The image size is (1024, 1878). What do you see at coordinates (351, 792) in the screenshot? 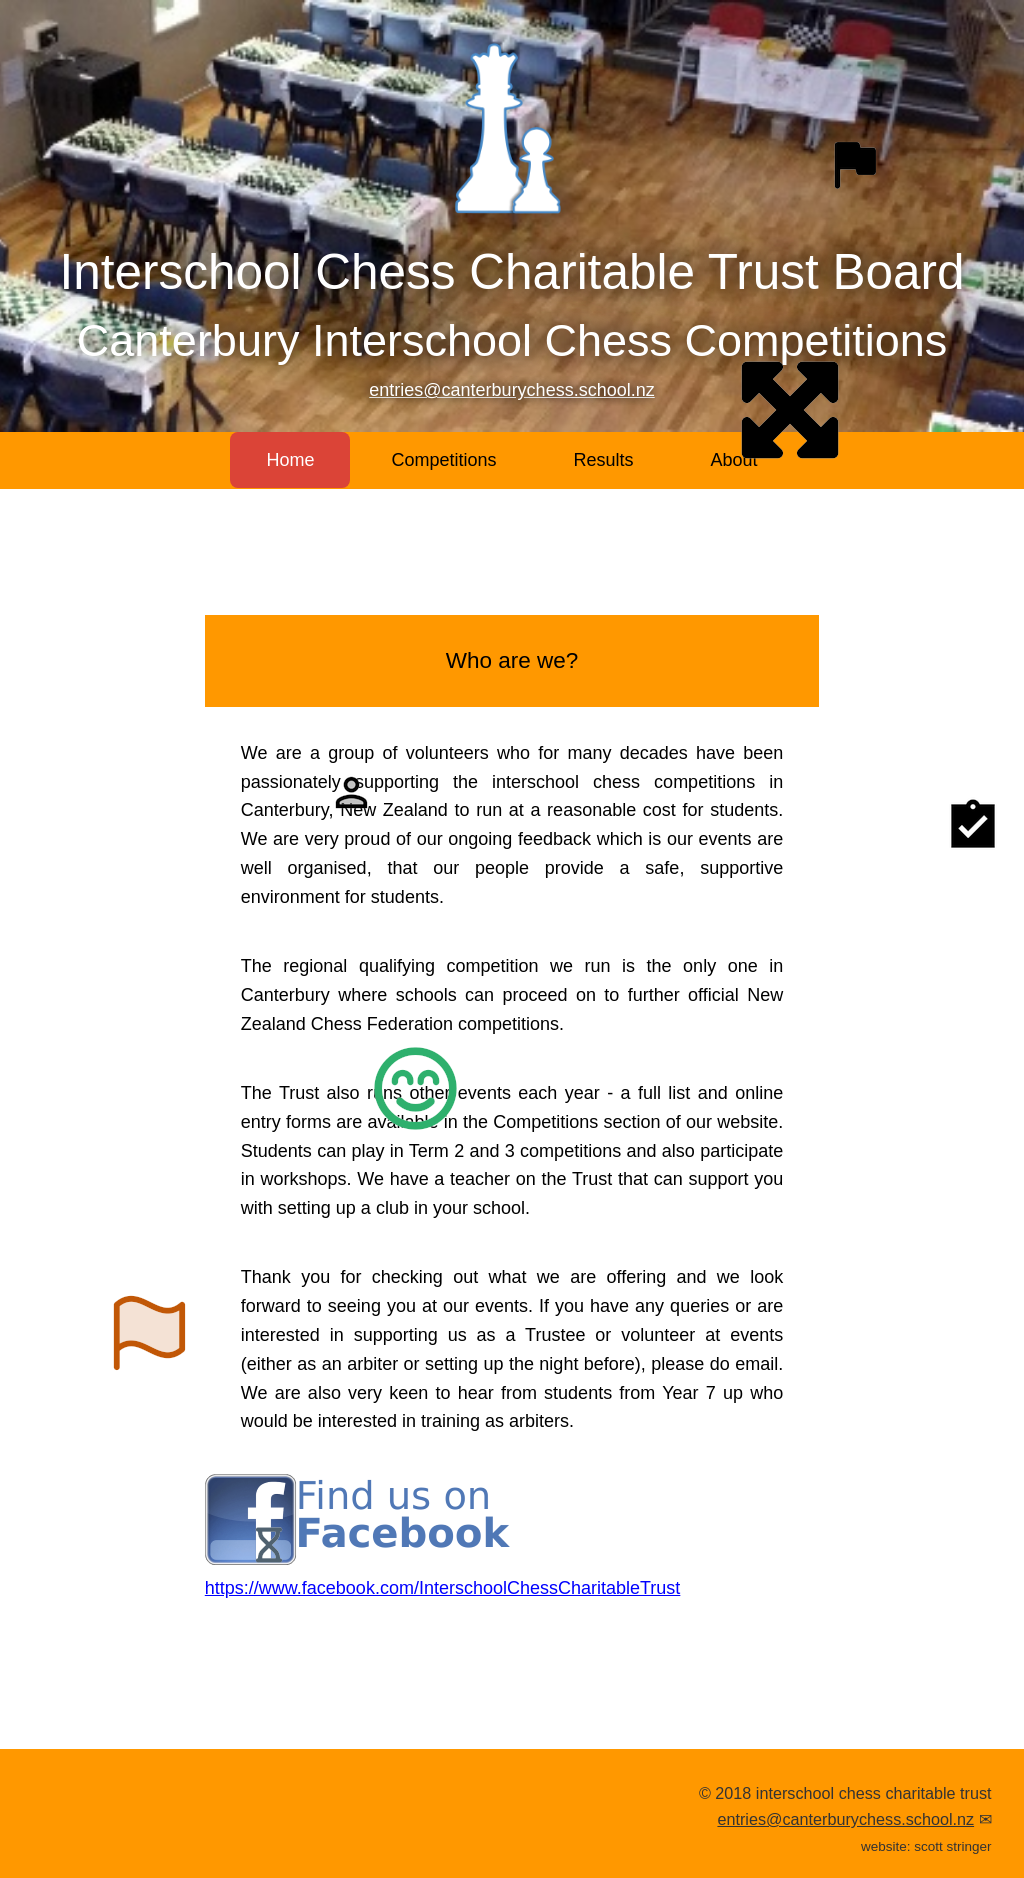
I see `view your profile` at bounding box center [351, 792].